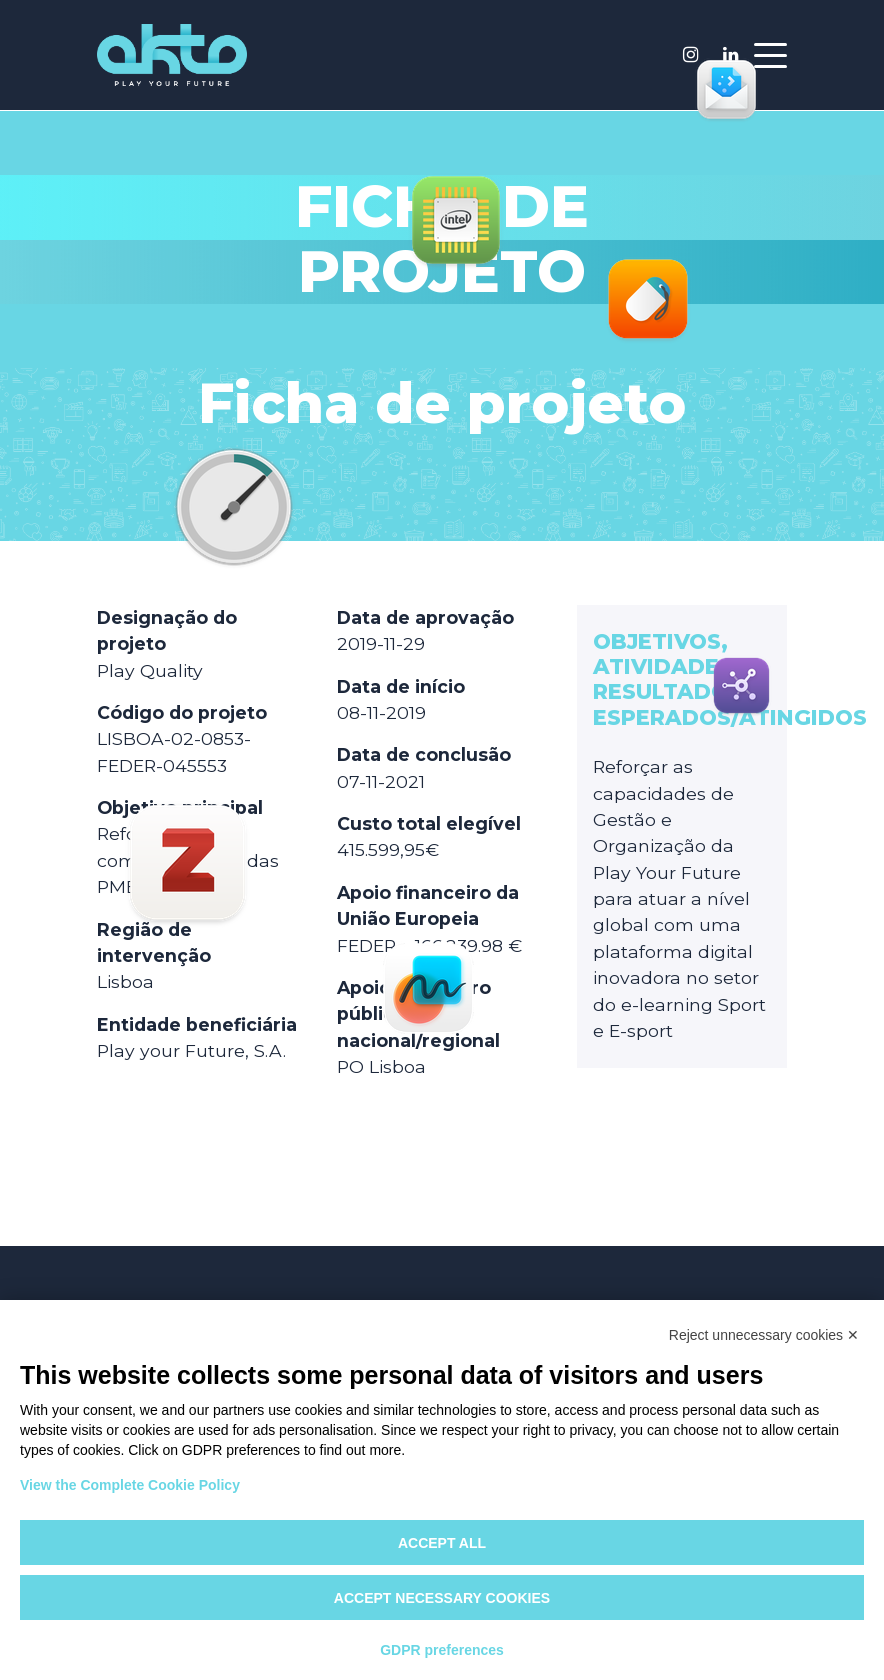 This screenshot has width=884, height=1680. What do you see at coordinates (187, 862) in the screenshot?
I see `open zotero reference manager` at bounding box center [187, 862].